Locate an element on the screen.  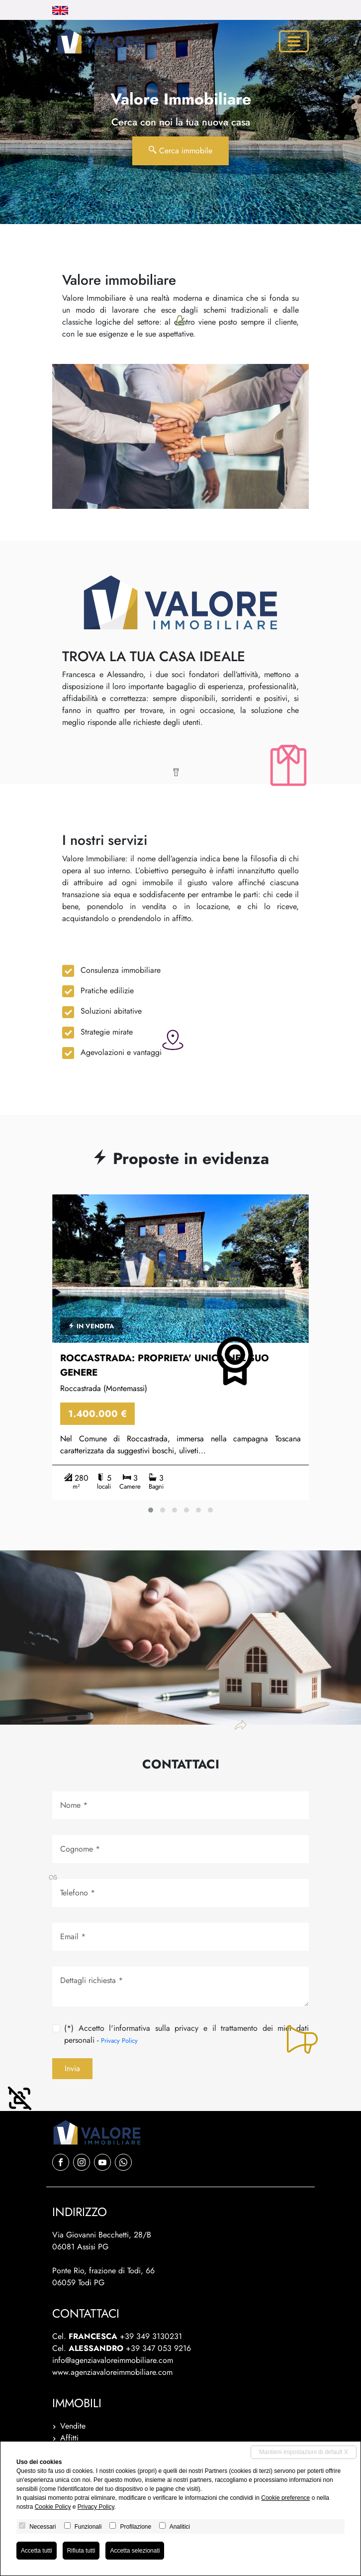
make an announcement or broadcast is located at coordinates (300, 2040).